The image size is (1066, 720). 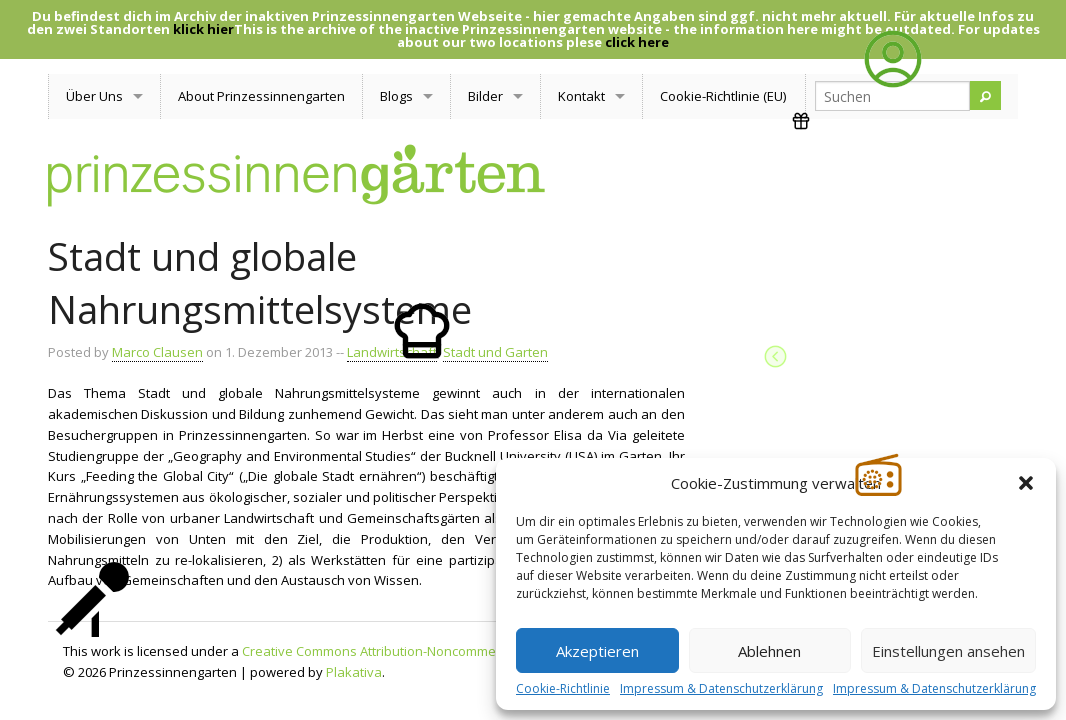 I want to click on view or redeem a gift, so click(x=801, y=121).